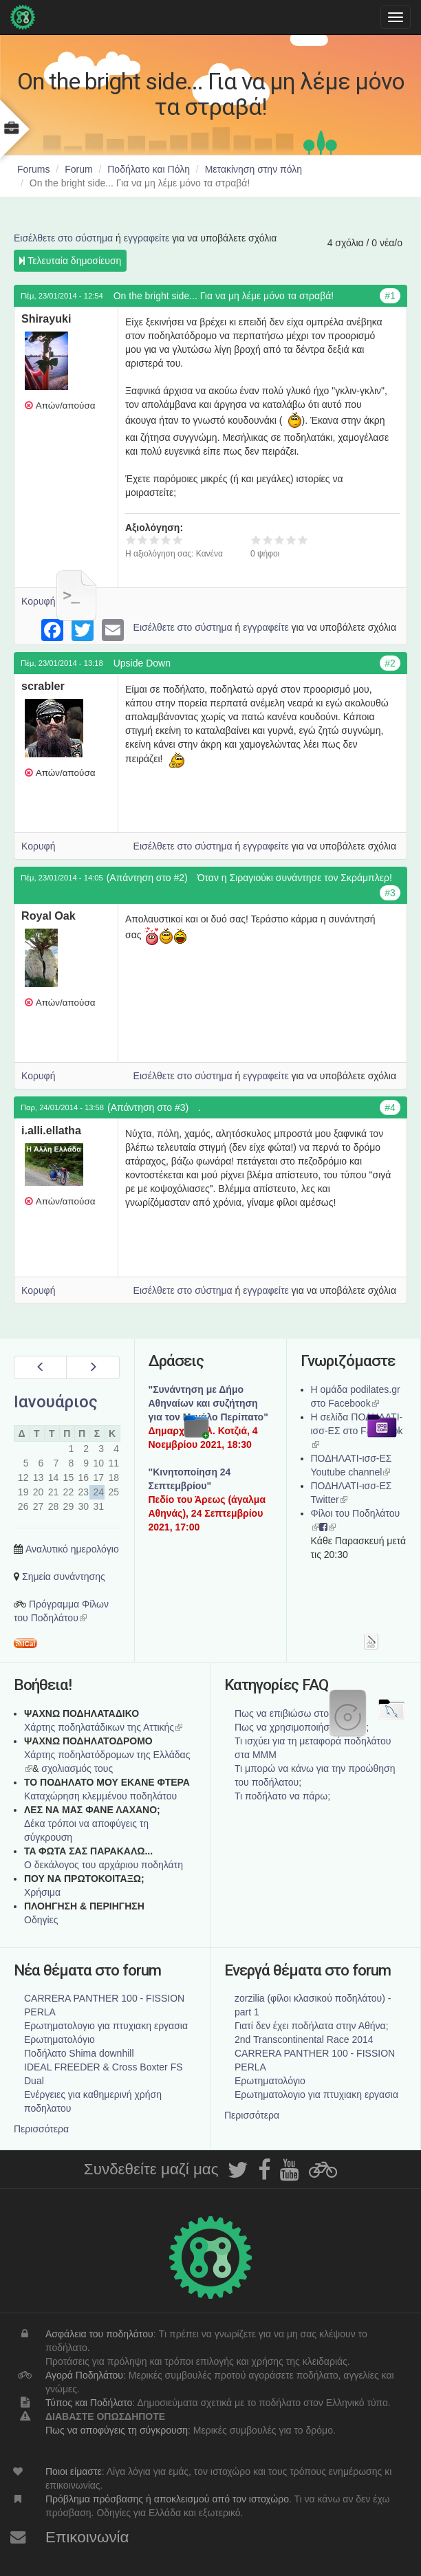 This screenshot has height=2576, width=421. Describe the element at coordinates (382, 1427) in the screenshot. I see `open your GOG games folder` at that location.